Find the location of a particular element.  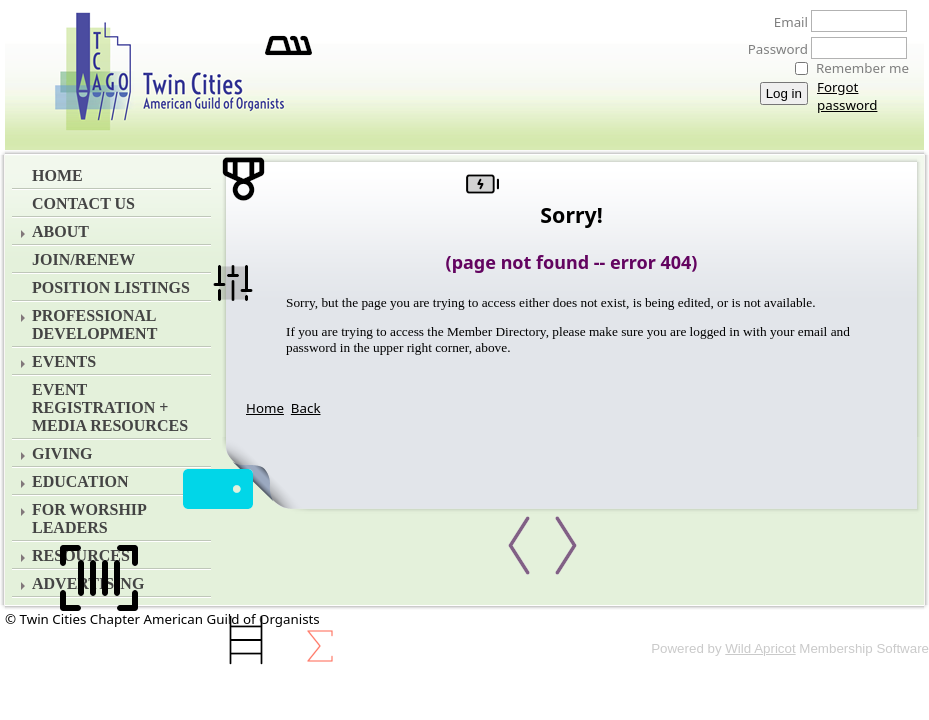

scan a barcode is located at coordinates (99, 578).